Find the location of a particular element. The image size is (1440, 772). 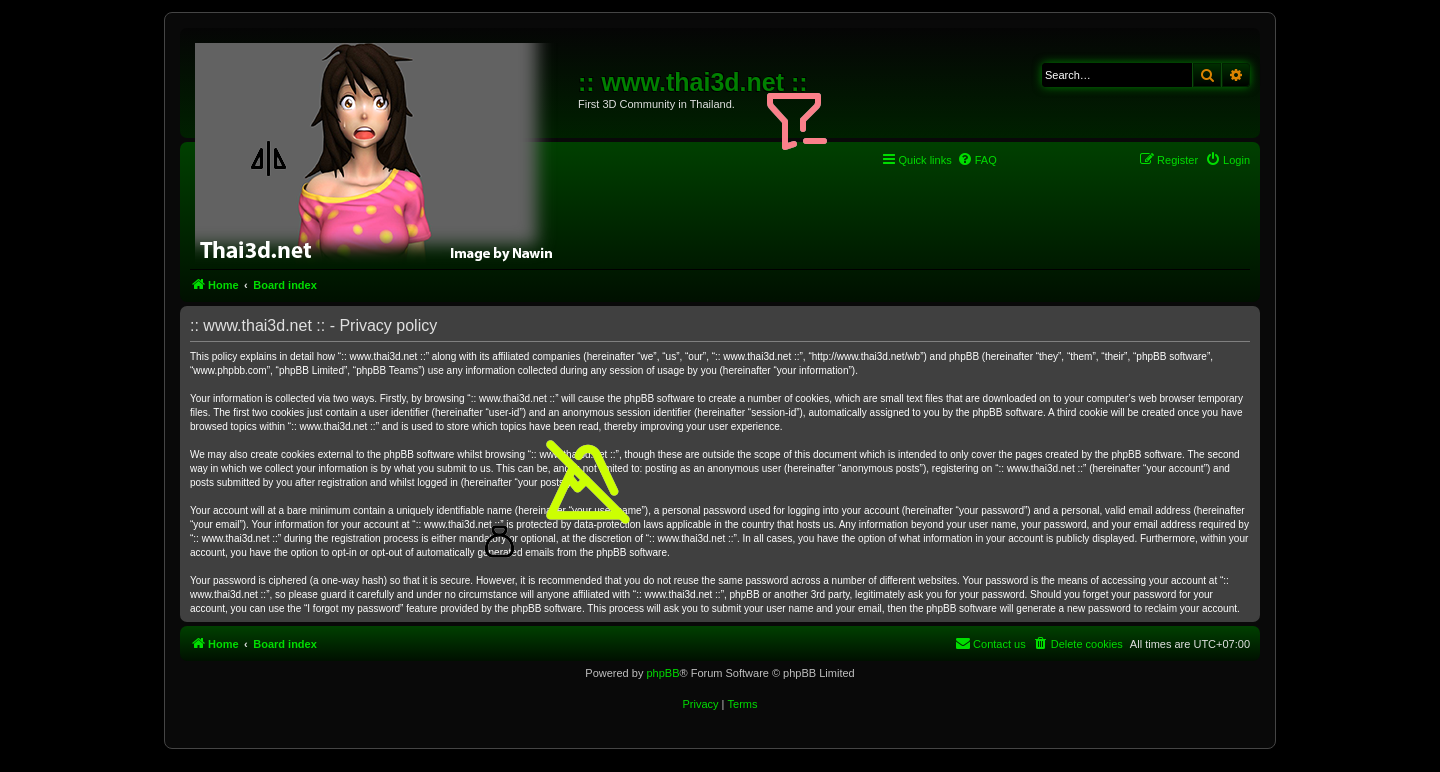

view your earnings or balance is located at coordinates (499, 541).